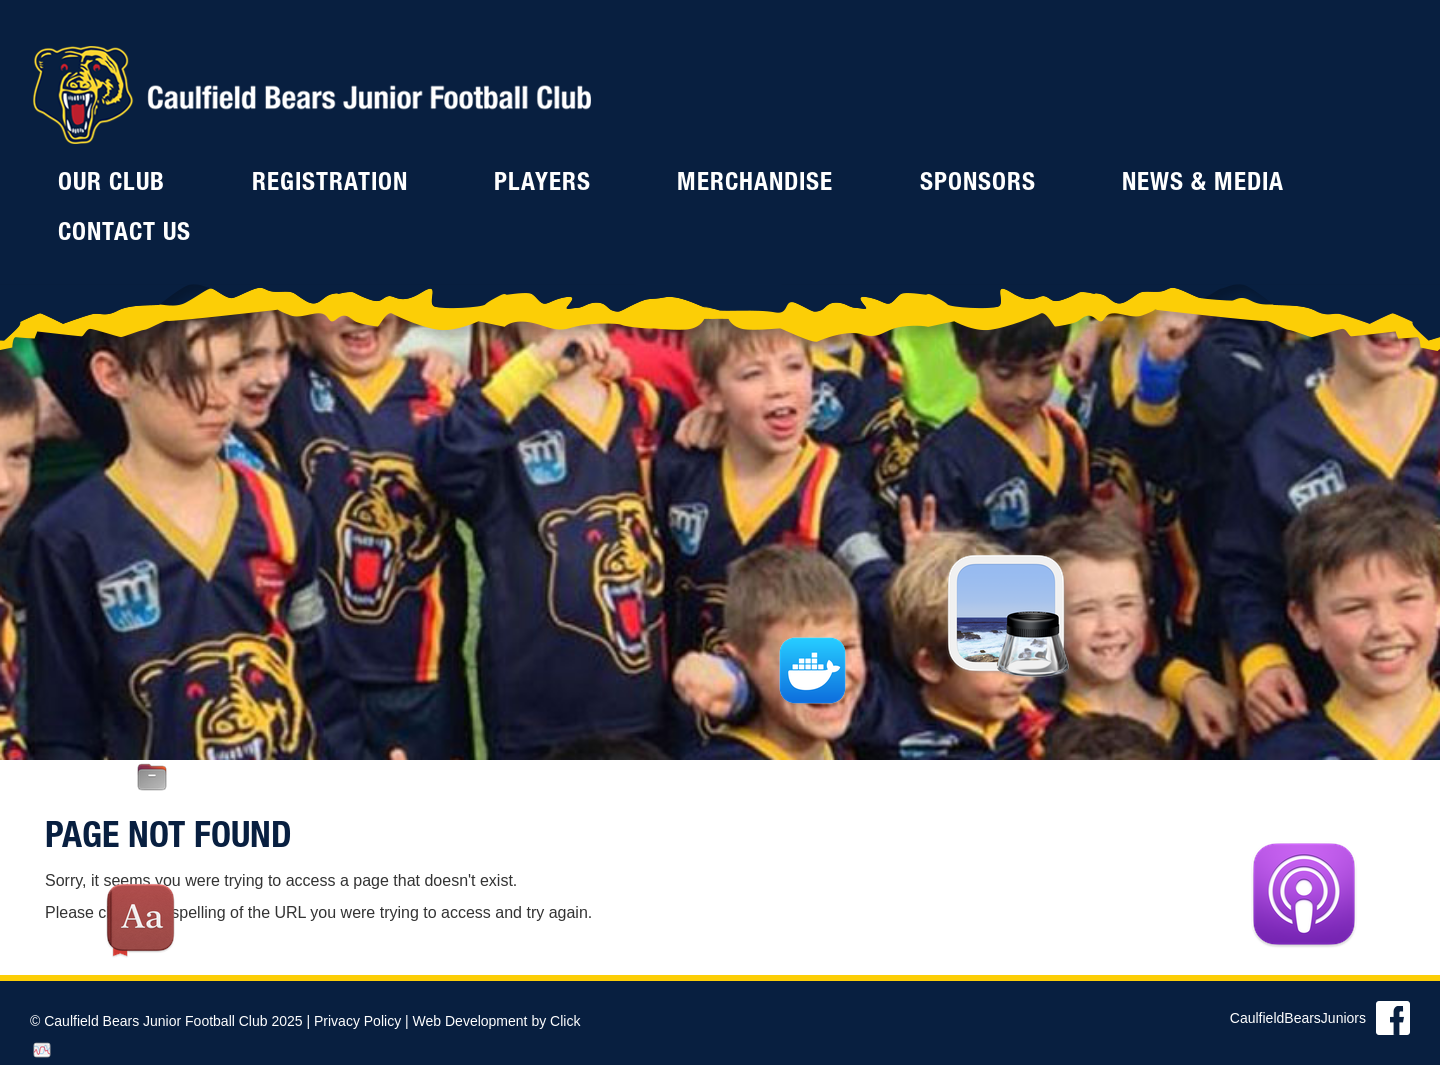 The width and height of the screenshot is (1440, 1065). What do you see at coordinates (152, 777) in the screenshot?
I see `open the file manager application` at bounding box center [152, 777].